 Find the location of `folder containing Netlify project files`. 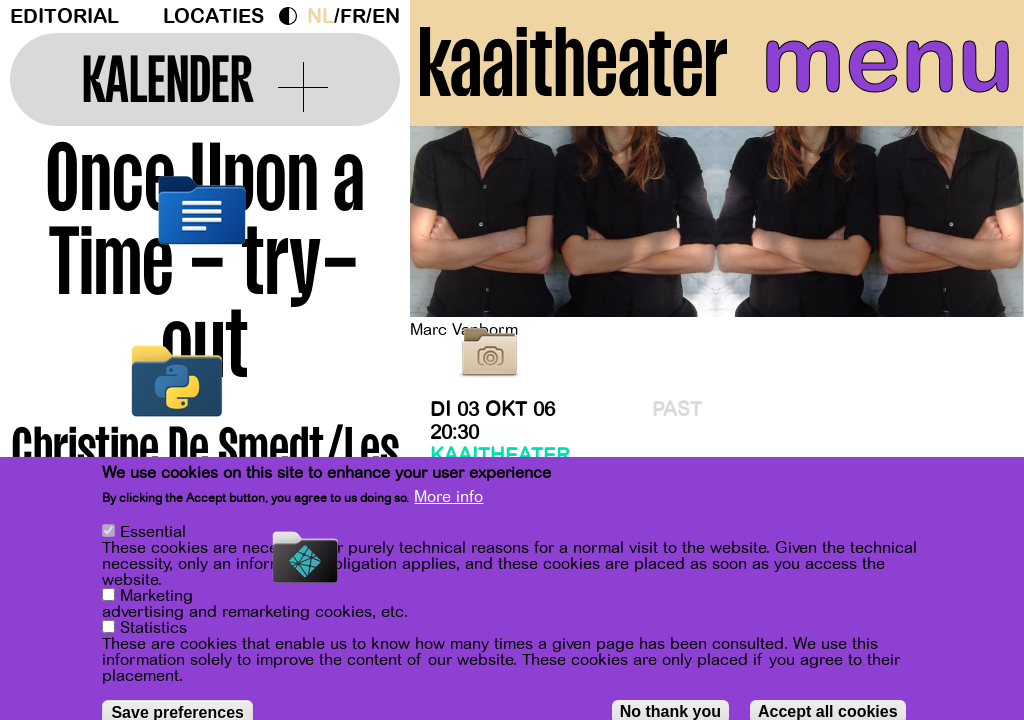

folder containing Netlify project files is located at coordinates (305, 559).